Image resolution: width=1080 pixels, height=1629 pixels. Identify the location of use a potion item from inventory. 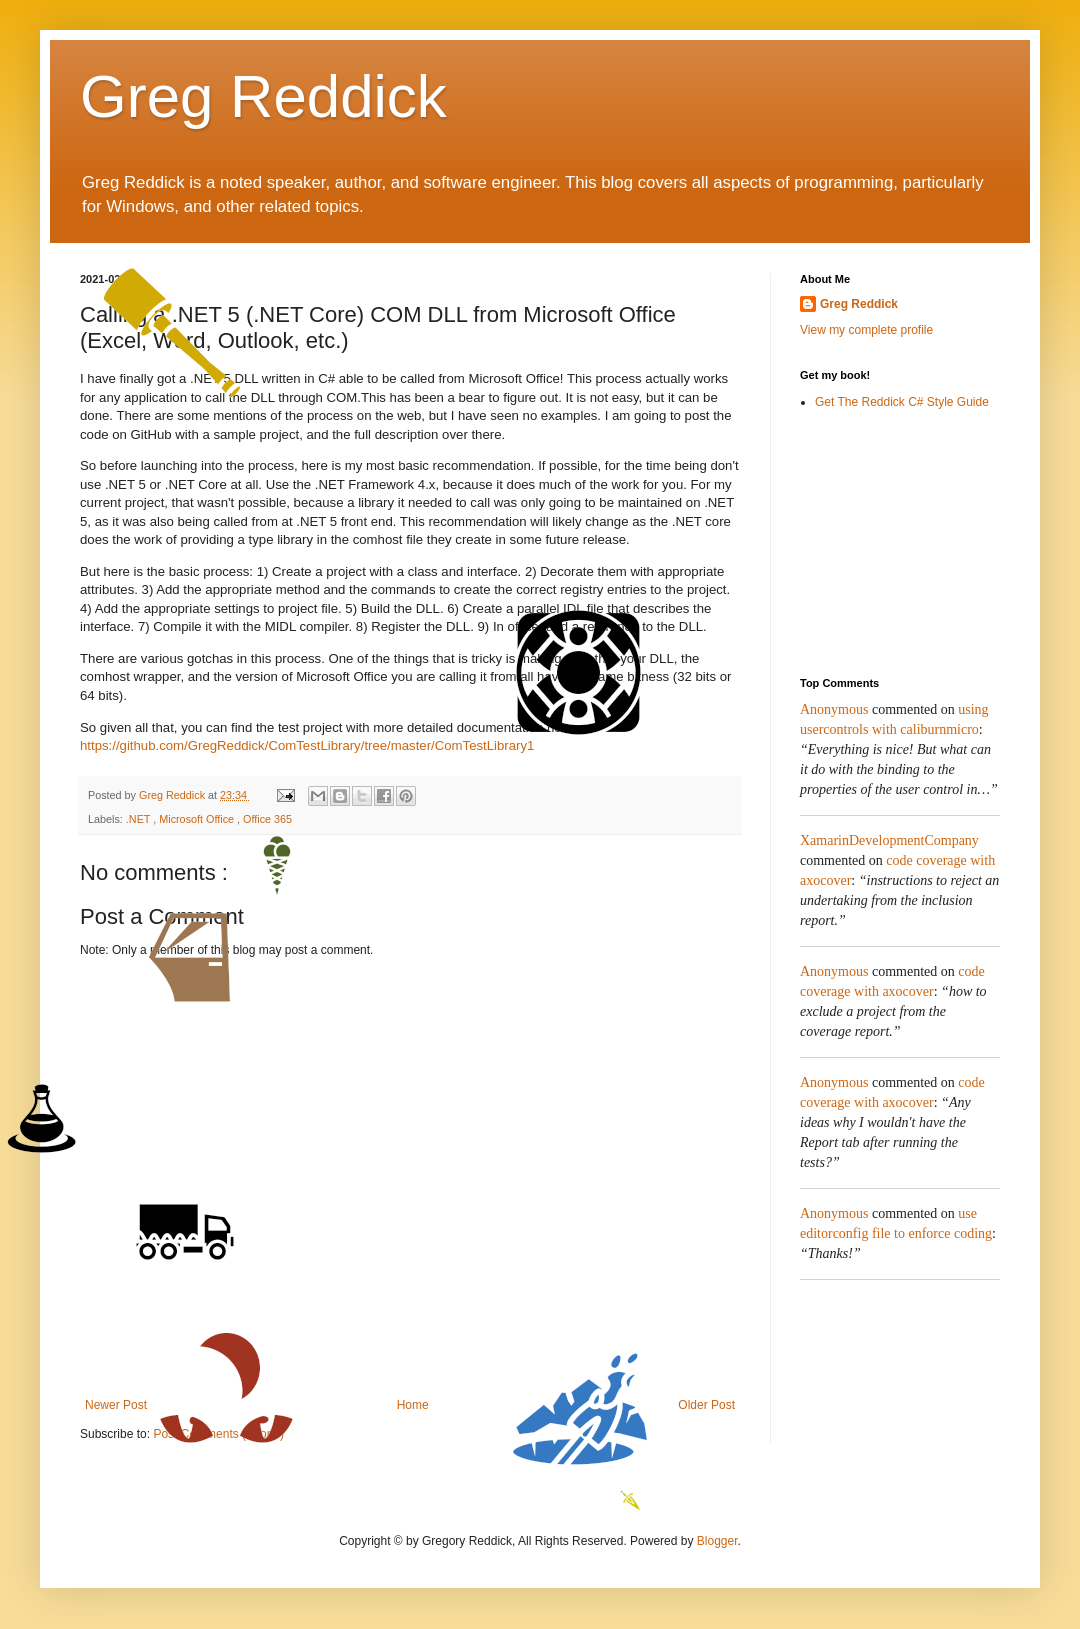
(41, 1118).